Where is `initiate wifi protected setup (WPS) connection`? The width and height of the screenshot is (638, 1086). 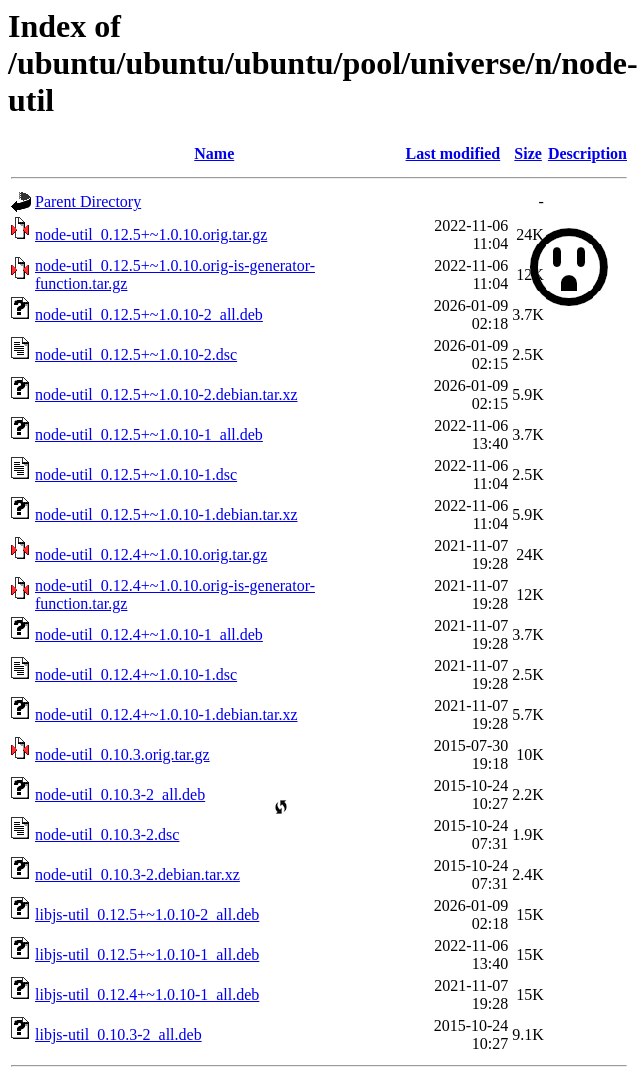
initiate wifi protected setup (WPS) connection is located at coordinates (281, 807).